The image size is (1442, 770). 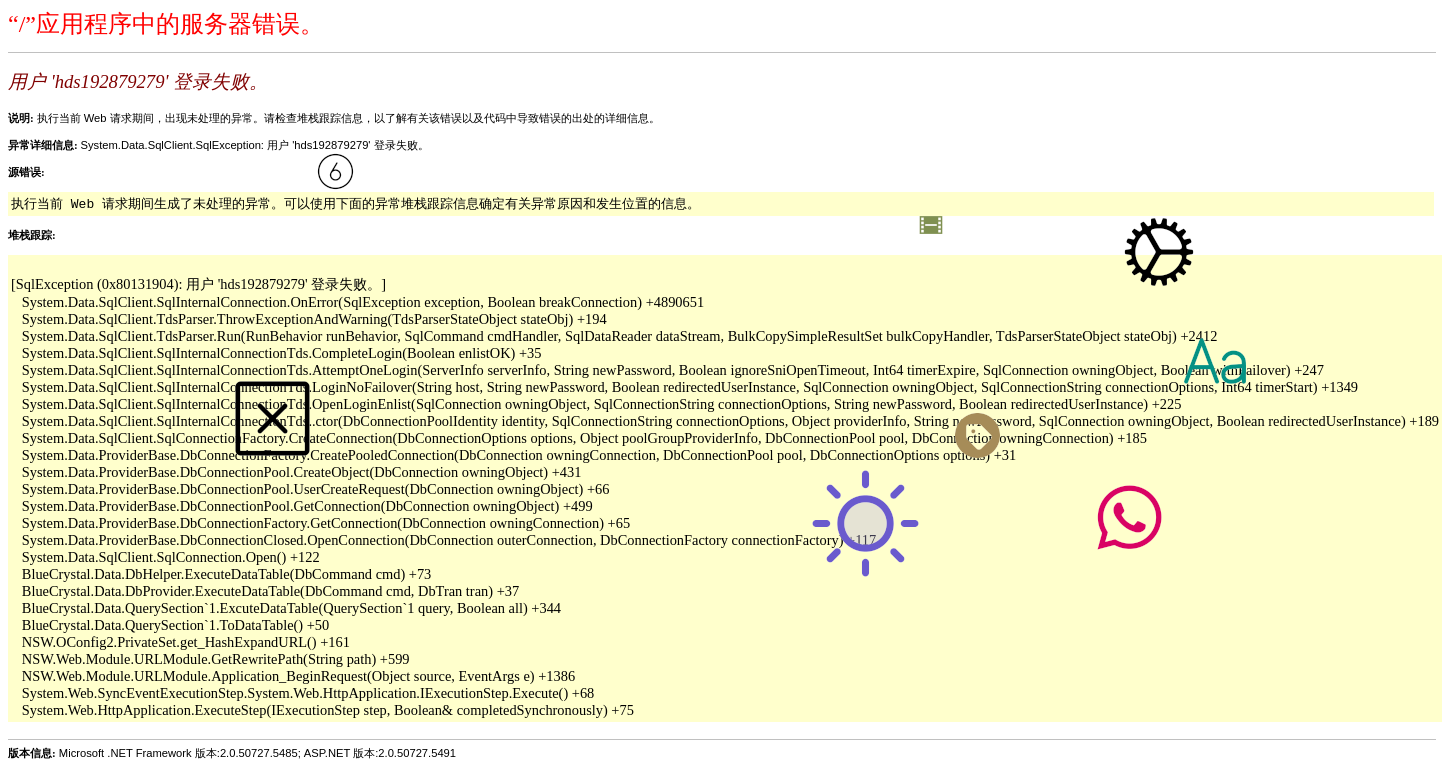 What do you see at coordinates (1159, 252) in the screenshot?
I see `access settings` at bounding box center [1159, 252].